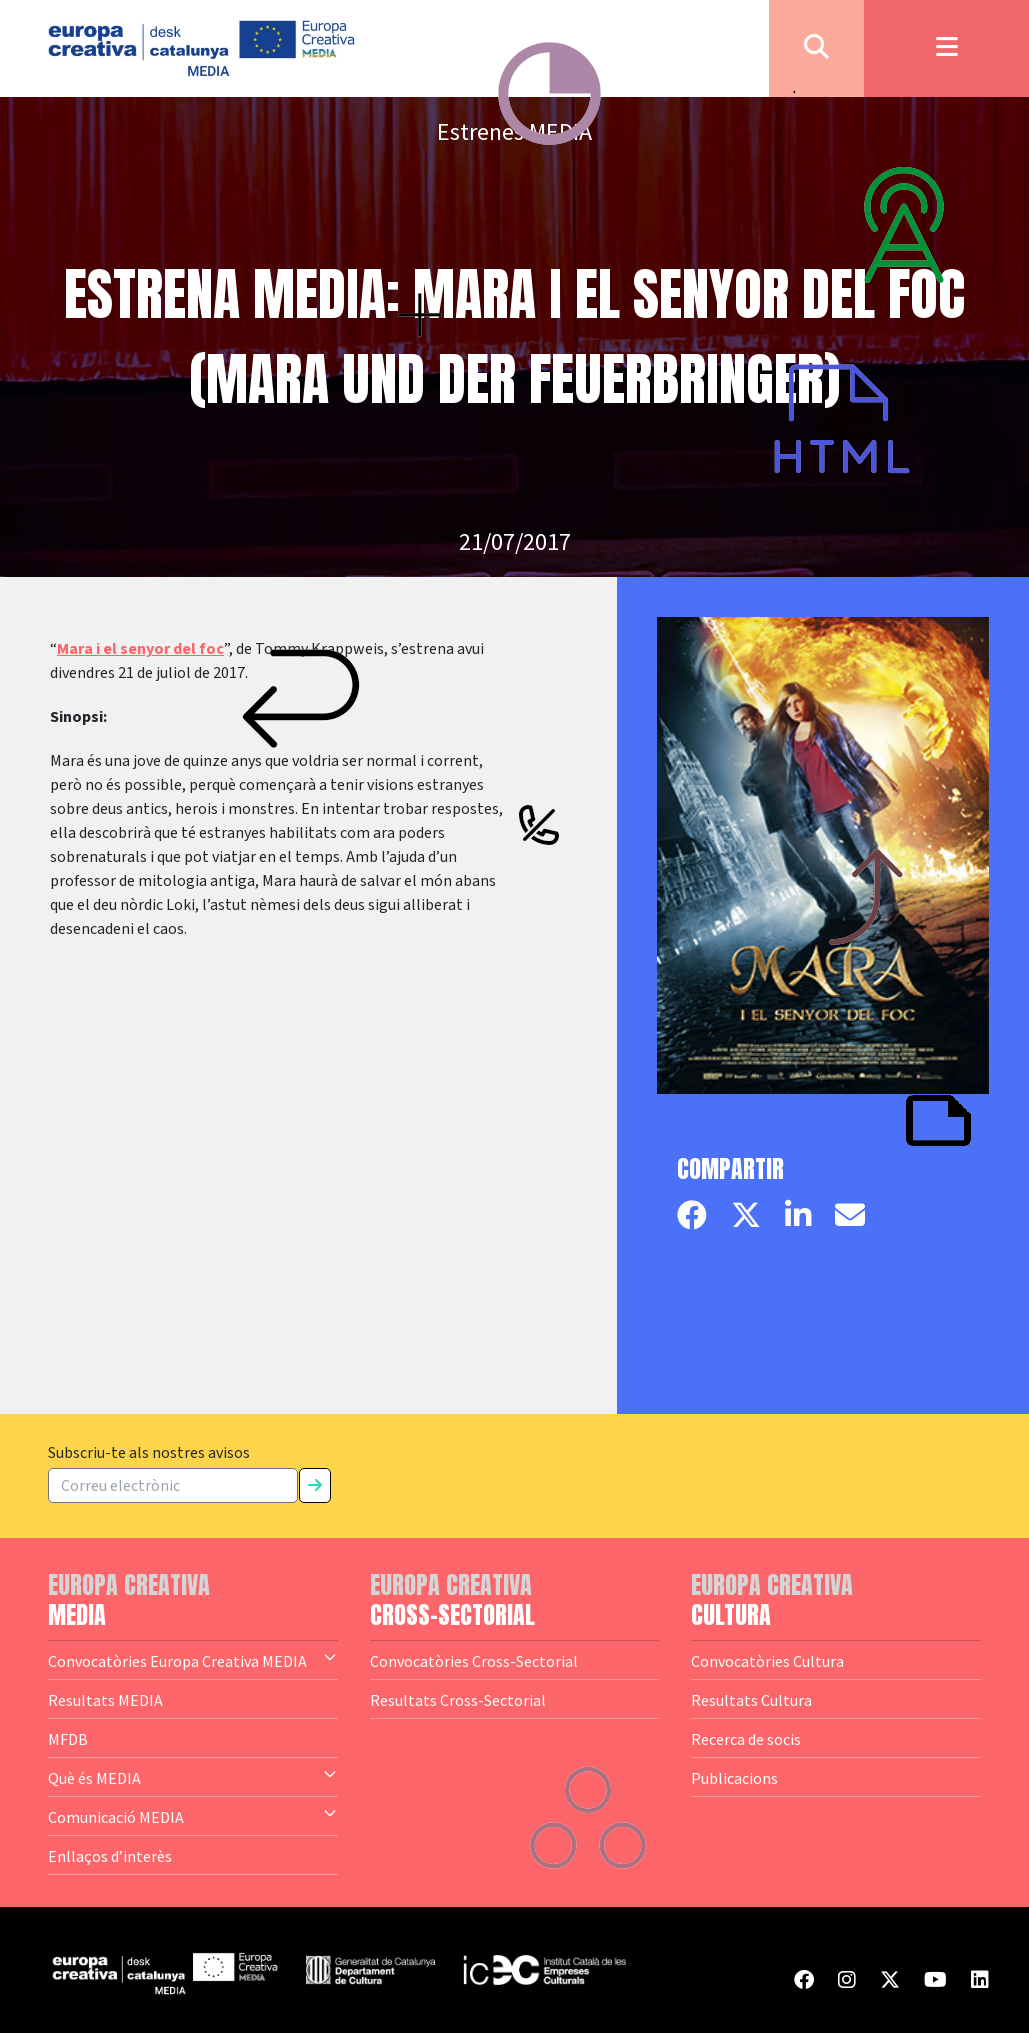 This screenshot has width=1029, height=2033. Describe the element at coordinates (549, 93) in the screenshot. I see `indicates 25% progress or completion` at that location.